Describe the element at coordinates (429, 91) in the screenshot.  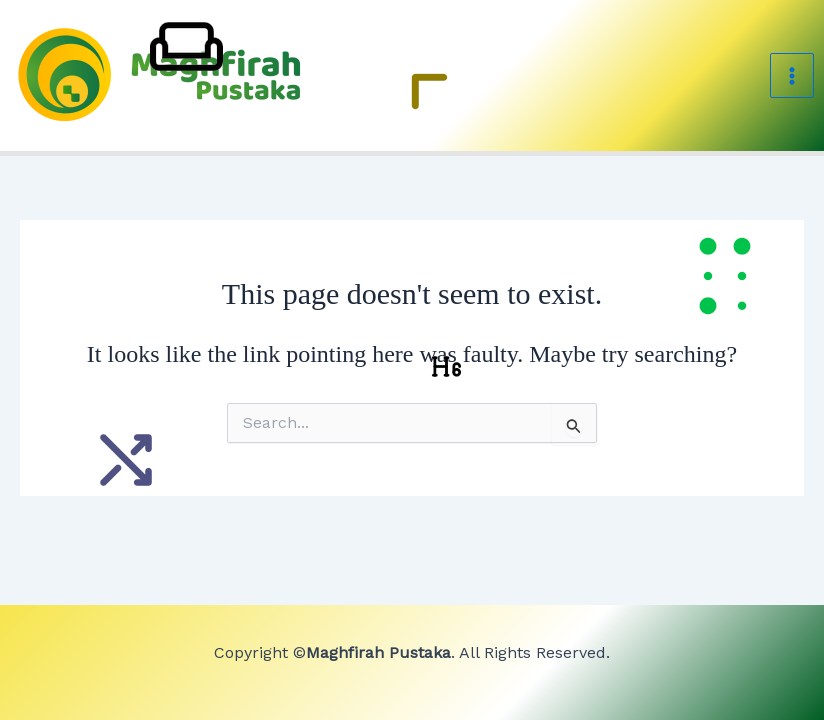
I see `navigate to the top-left or previous section` at that location.